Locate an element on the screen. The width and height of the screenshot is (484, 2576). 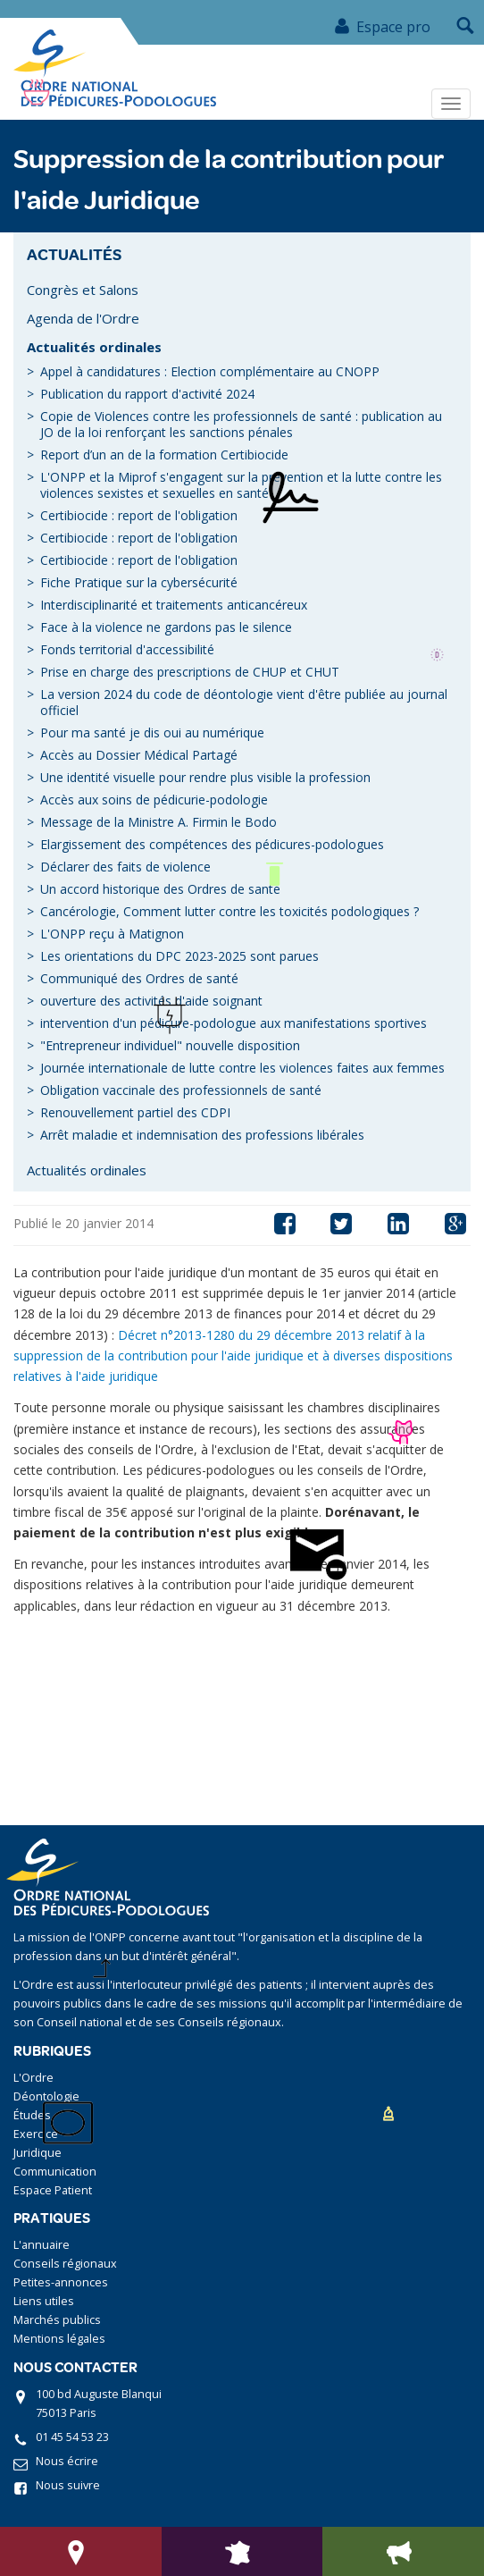
apply vignette effect to photo is located at coordinates (68, 2123).